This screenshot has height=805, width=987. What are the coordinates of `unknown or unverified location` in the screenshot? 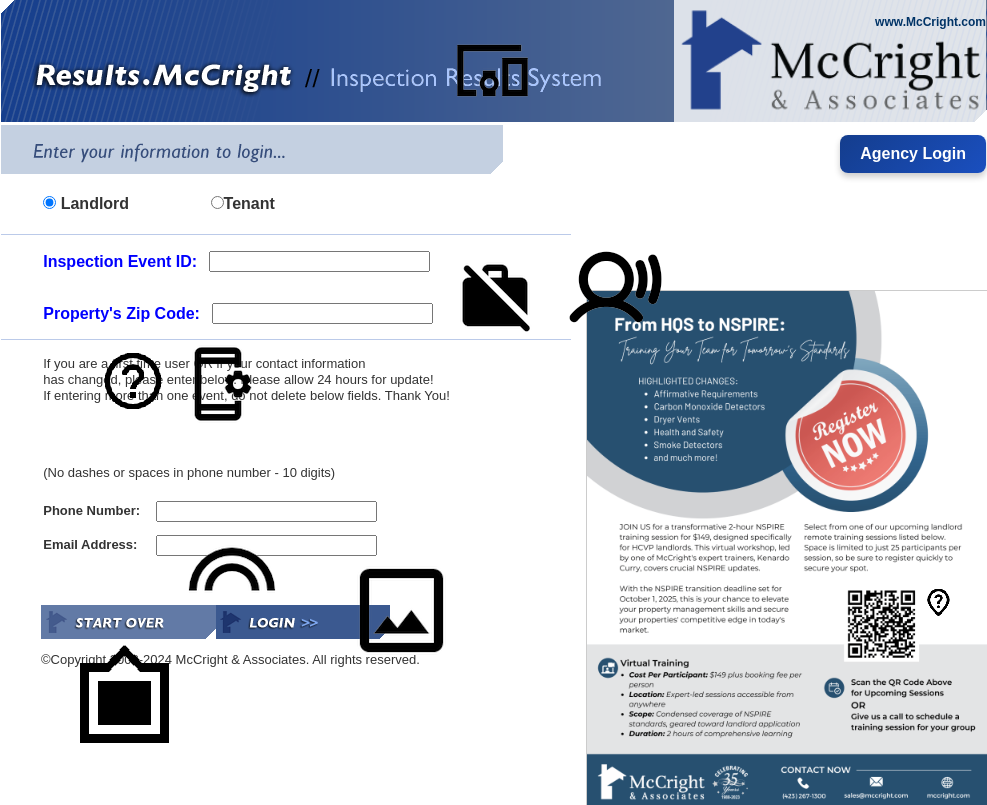 It's located at (938, 602).